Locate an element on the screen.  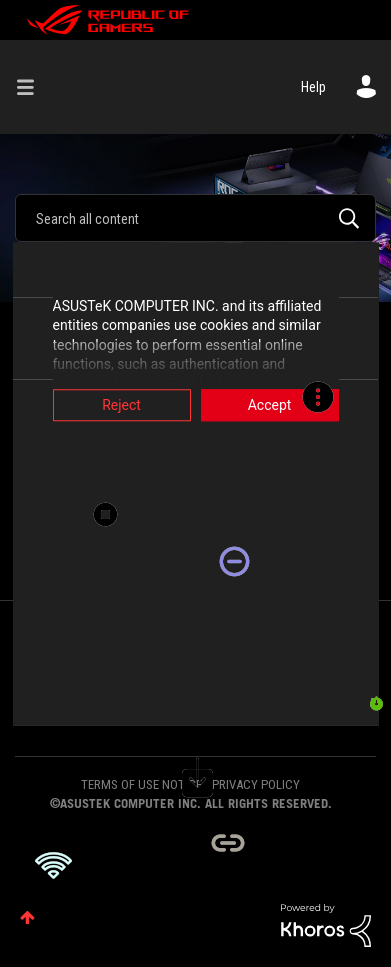
start or stop a timer is located at coordinates (376, 703).